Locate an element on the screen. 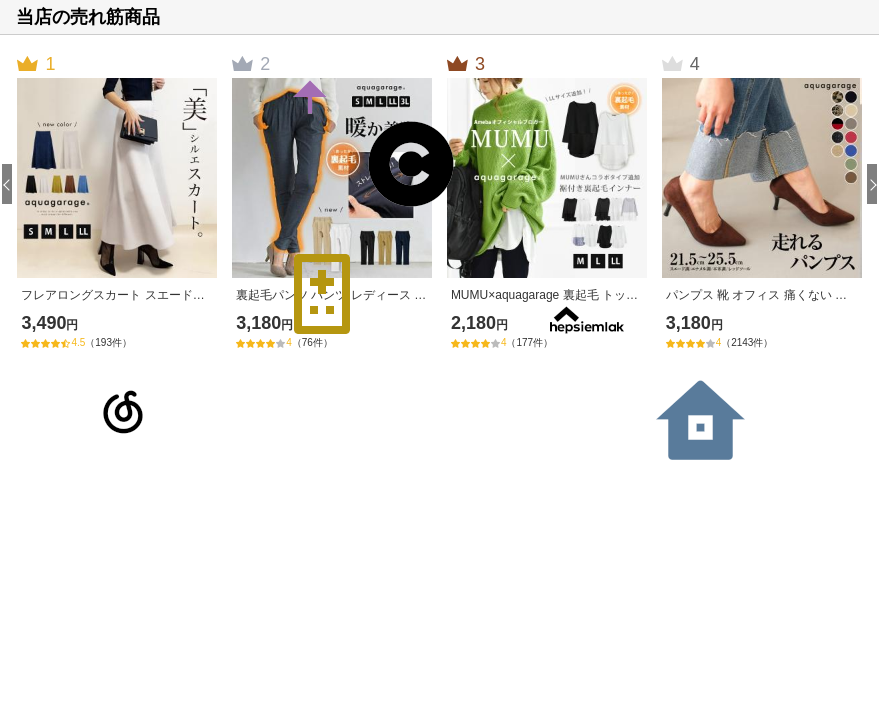  navigate to home screen is located at coordinates (700, 423).